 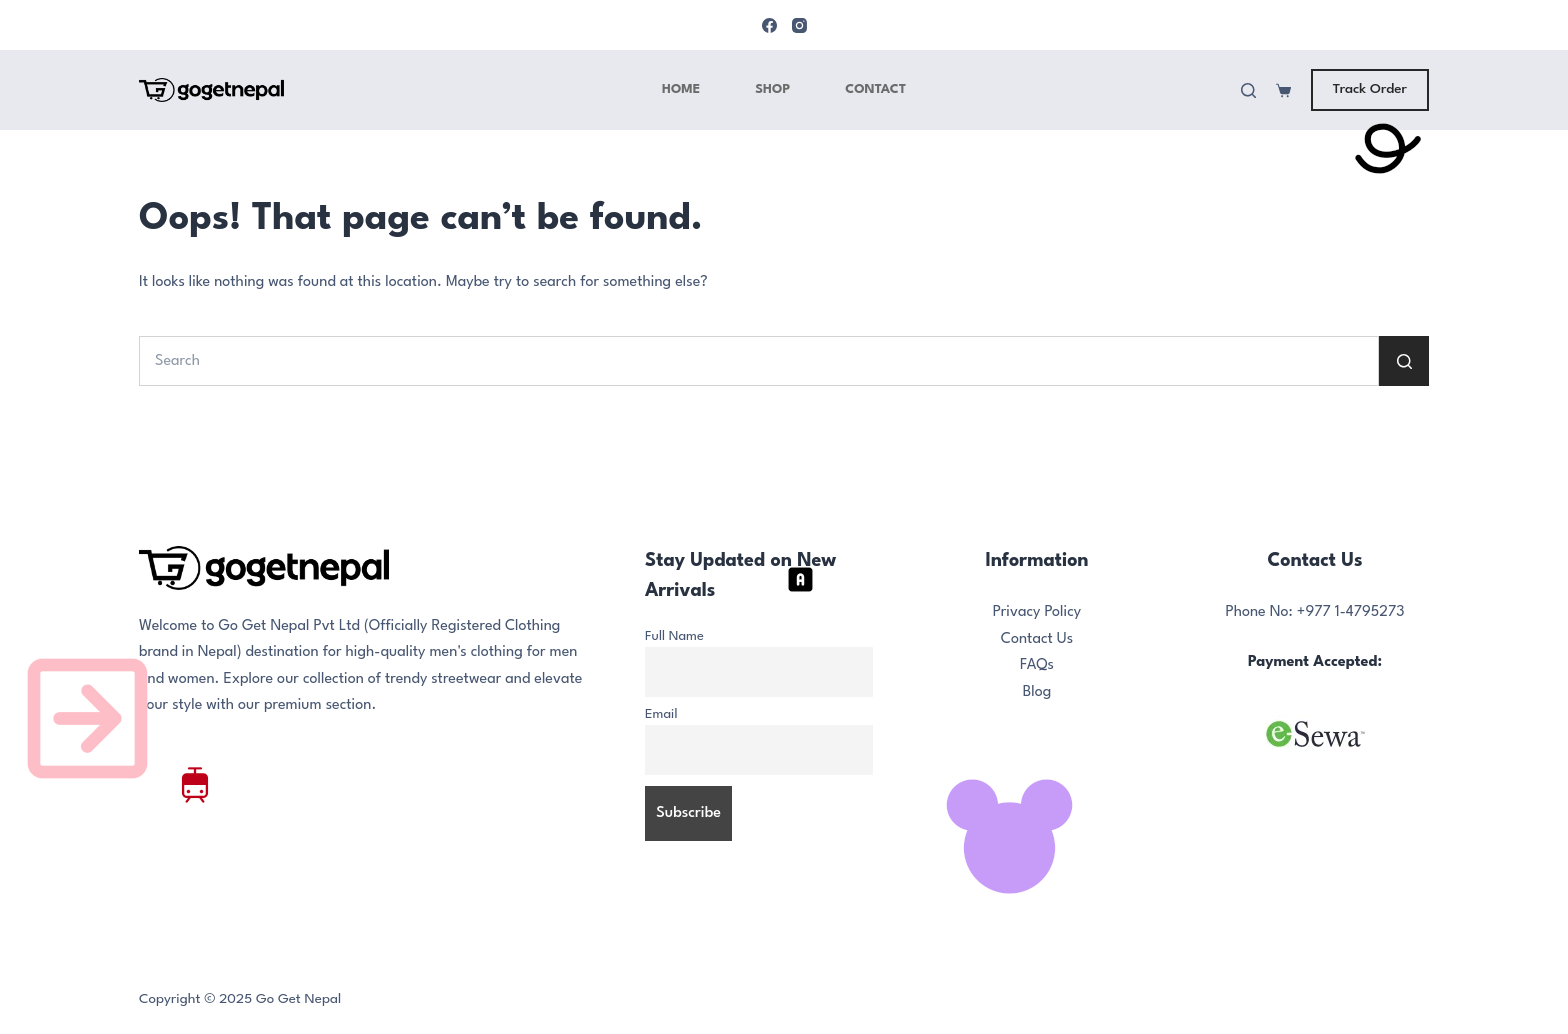 I want to click on select text formatting option A, so click(x=800, y=579).